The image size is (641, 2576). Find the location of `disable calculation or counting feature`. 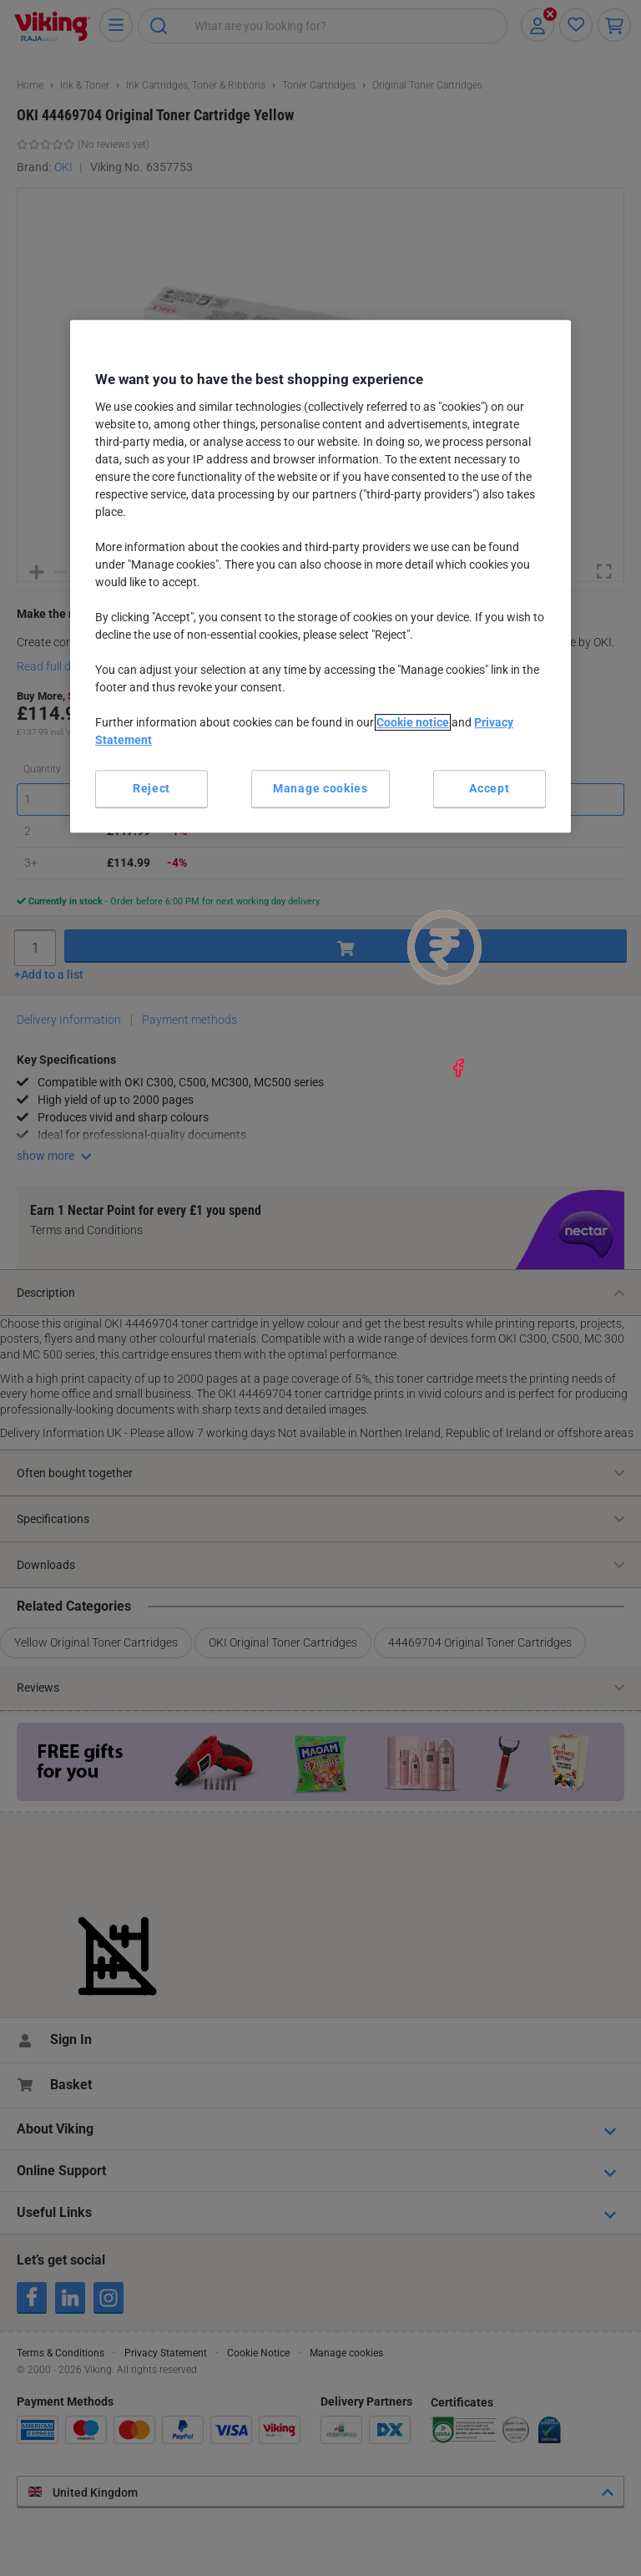

disable calculation or counting feature is located at coordinates (117, 1956).